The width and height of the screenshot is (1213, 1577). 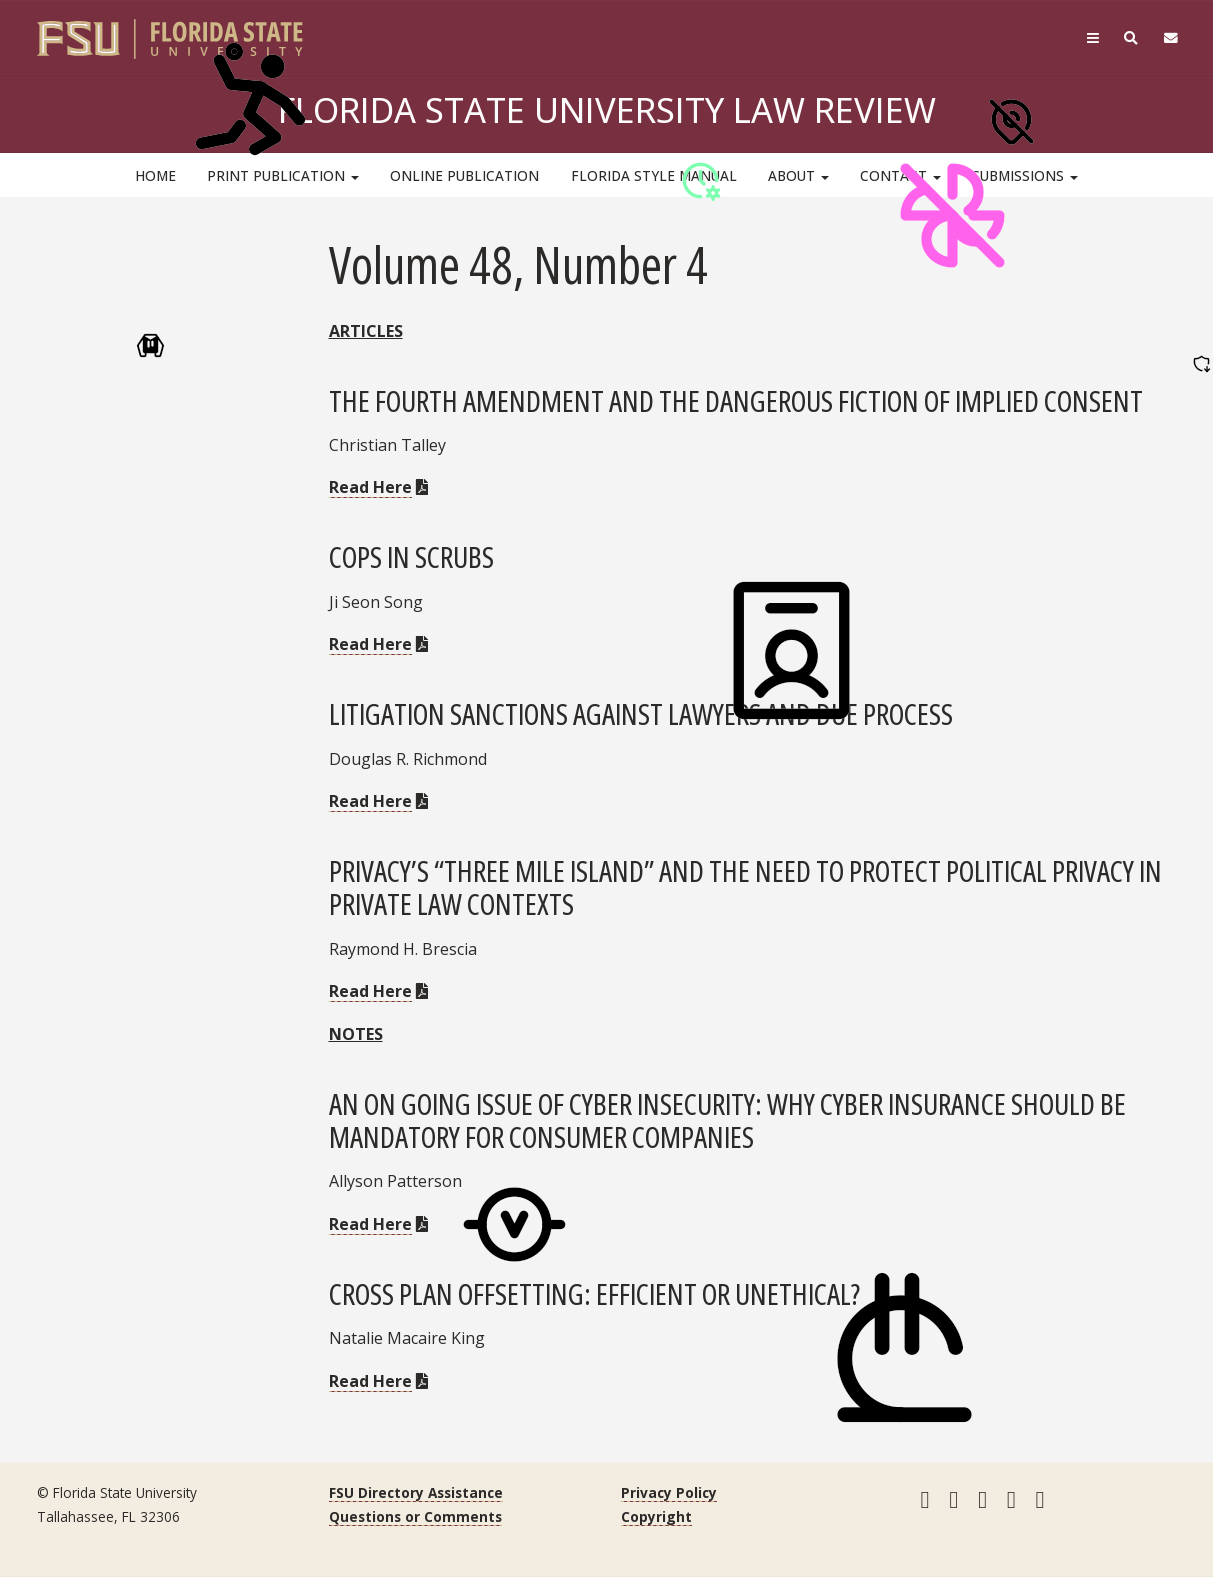 I want to click on browse clothing or apparel items, so click(x=150, y=345).